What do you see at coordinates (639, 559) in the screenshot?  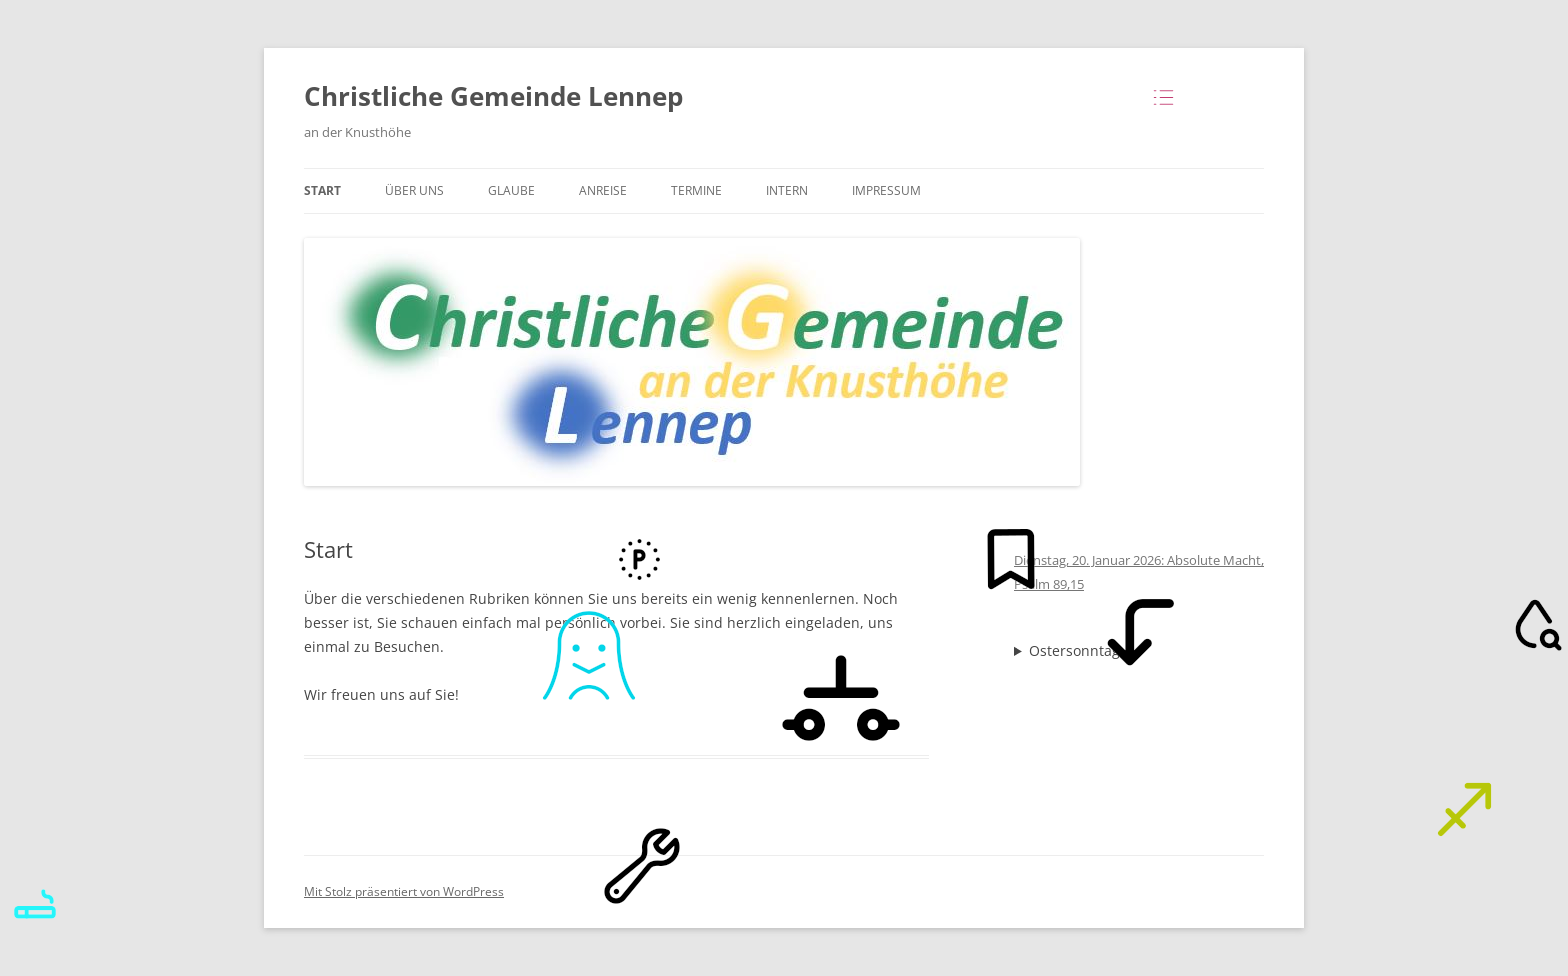 I see `indicates parking availability or location` at bounding box center [639, 559].